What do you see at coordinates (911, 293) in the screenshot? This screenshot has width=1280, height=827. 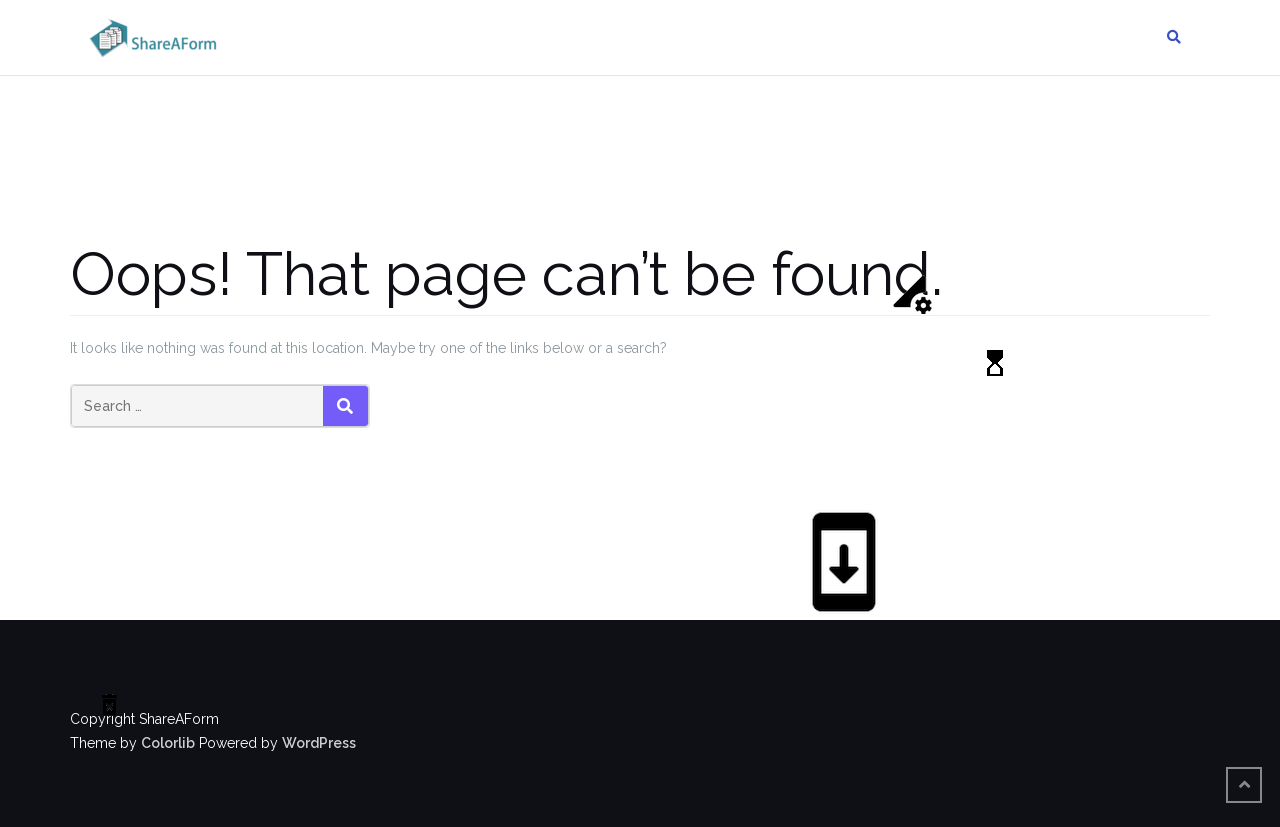 I see `access data or network settings` at bounding box center [911, 293].